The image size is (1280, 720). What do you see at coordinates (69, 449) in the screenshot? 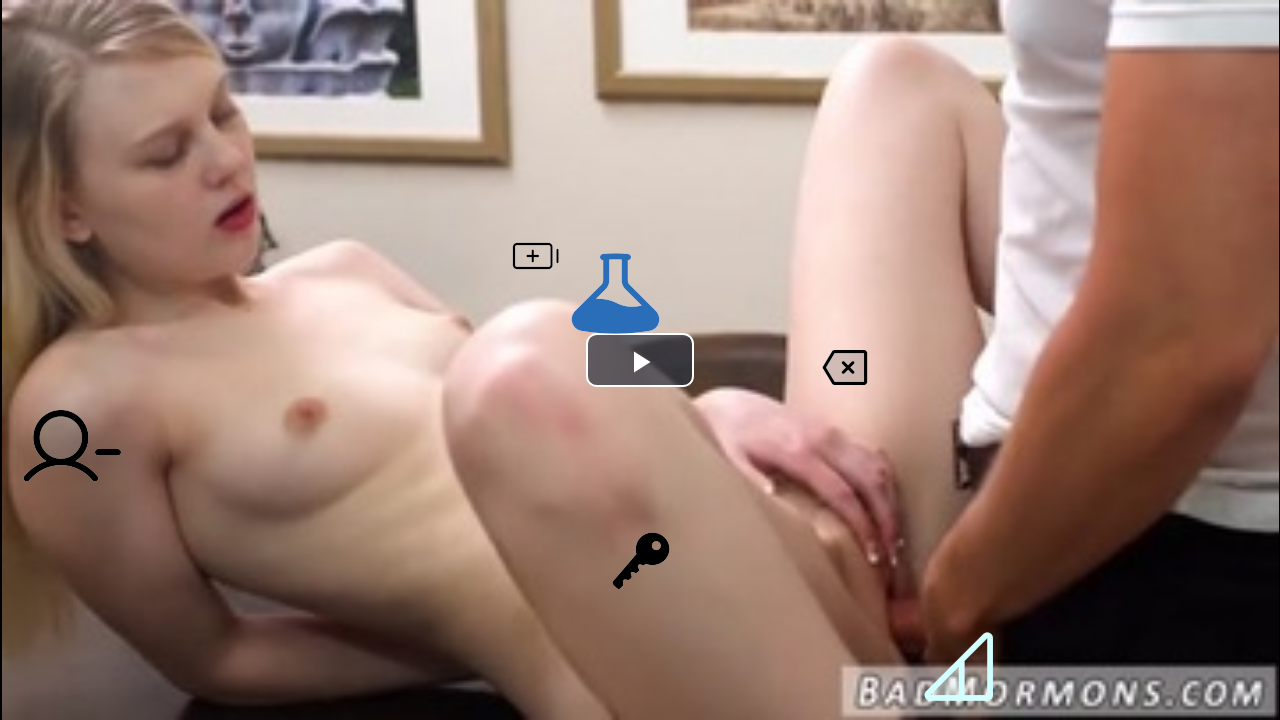
I see `remove a user or contact` at bounding box center [69, 449].